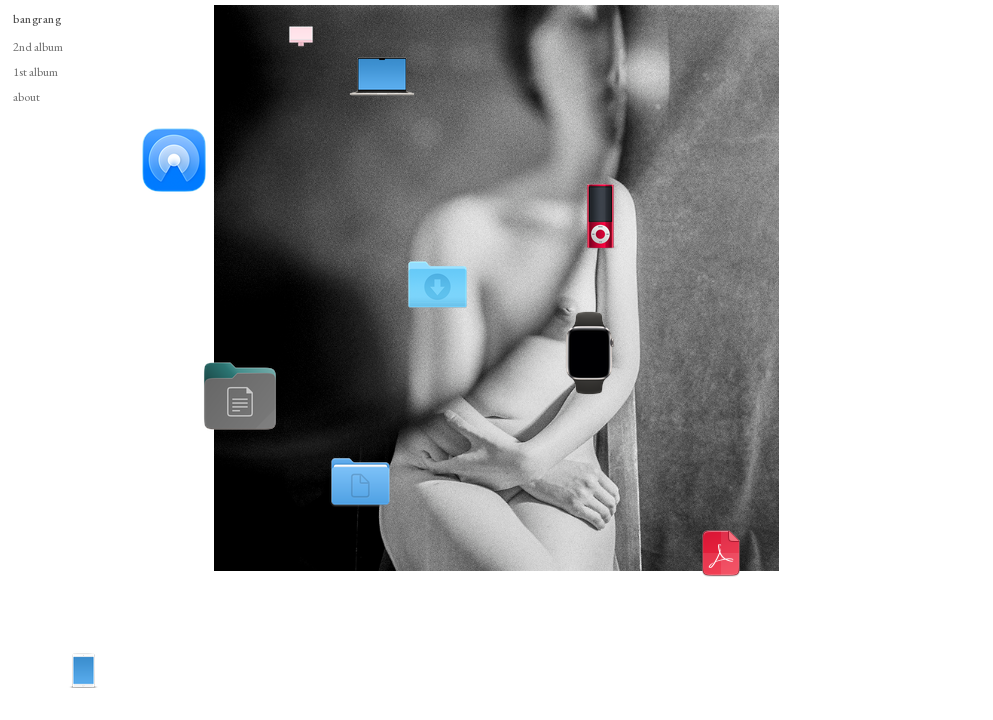 The width and height of the screenshot is (993, 720). Describe the element at coordinates (301, 36) in the screenshot. I see `indicates this mac in system preferences or finder` at that location.